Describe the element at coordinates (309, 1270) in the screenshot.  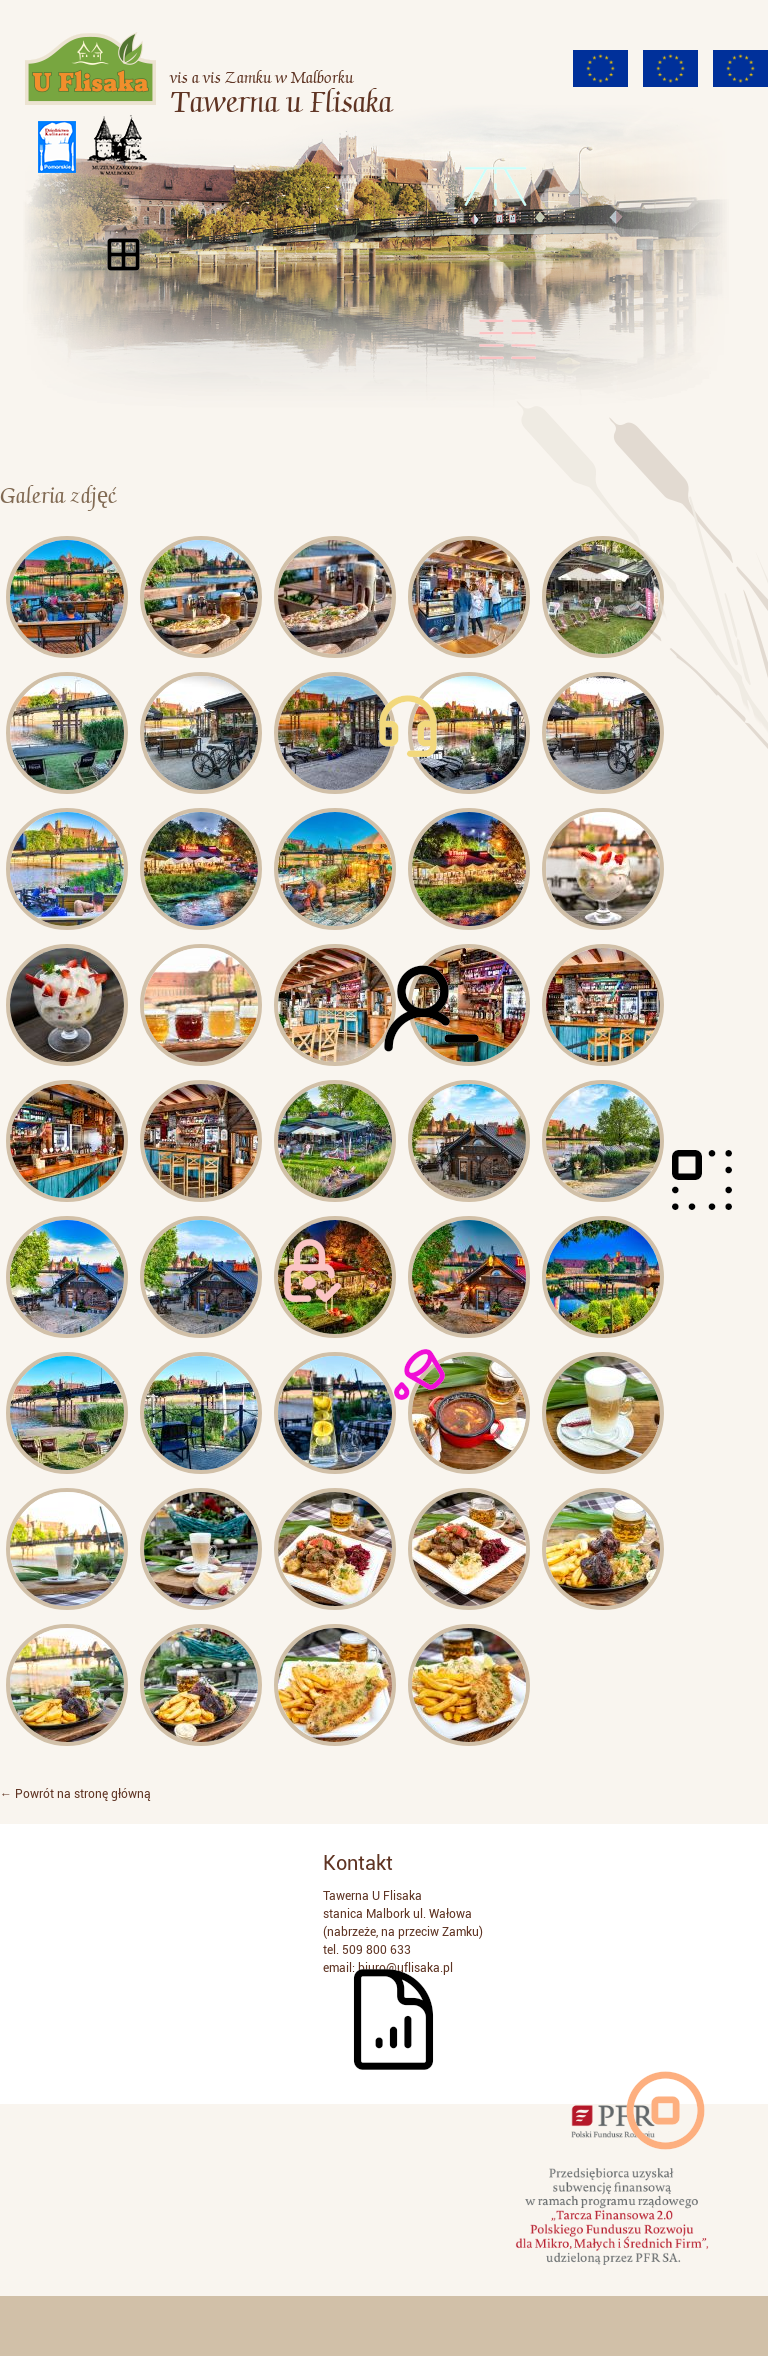
I see `indicates secure or verified connection` at that location.